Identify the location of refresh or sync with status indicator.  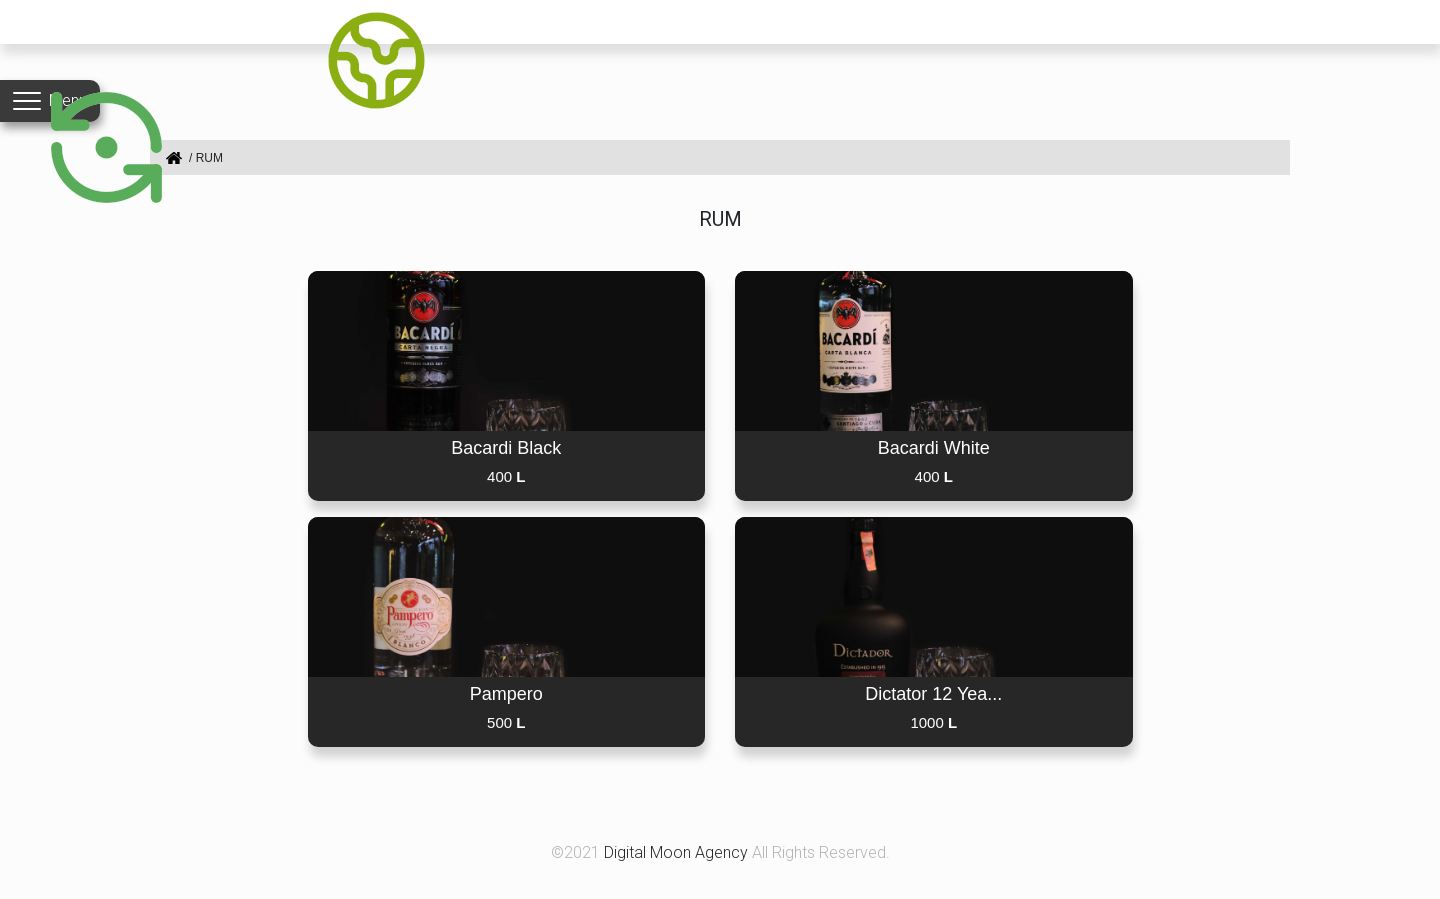
(106, 147).